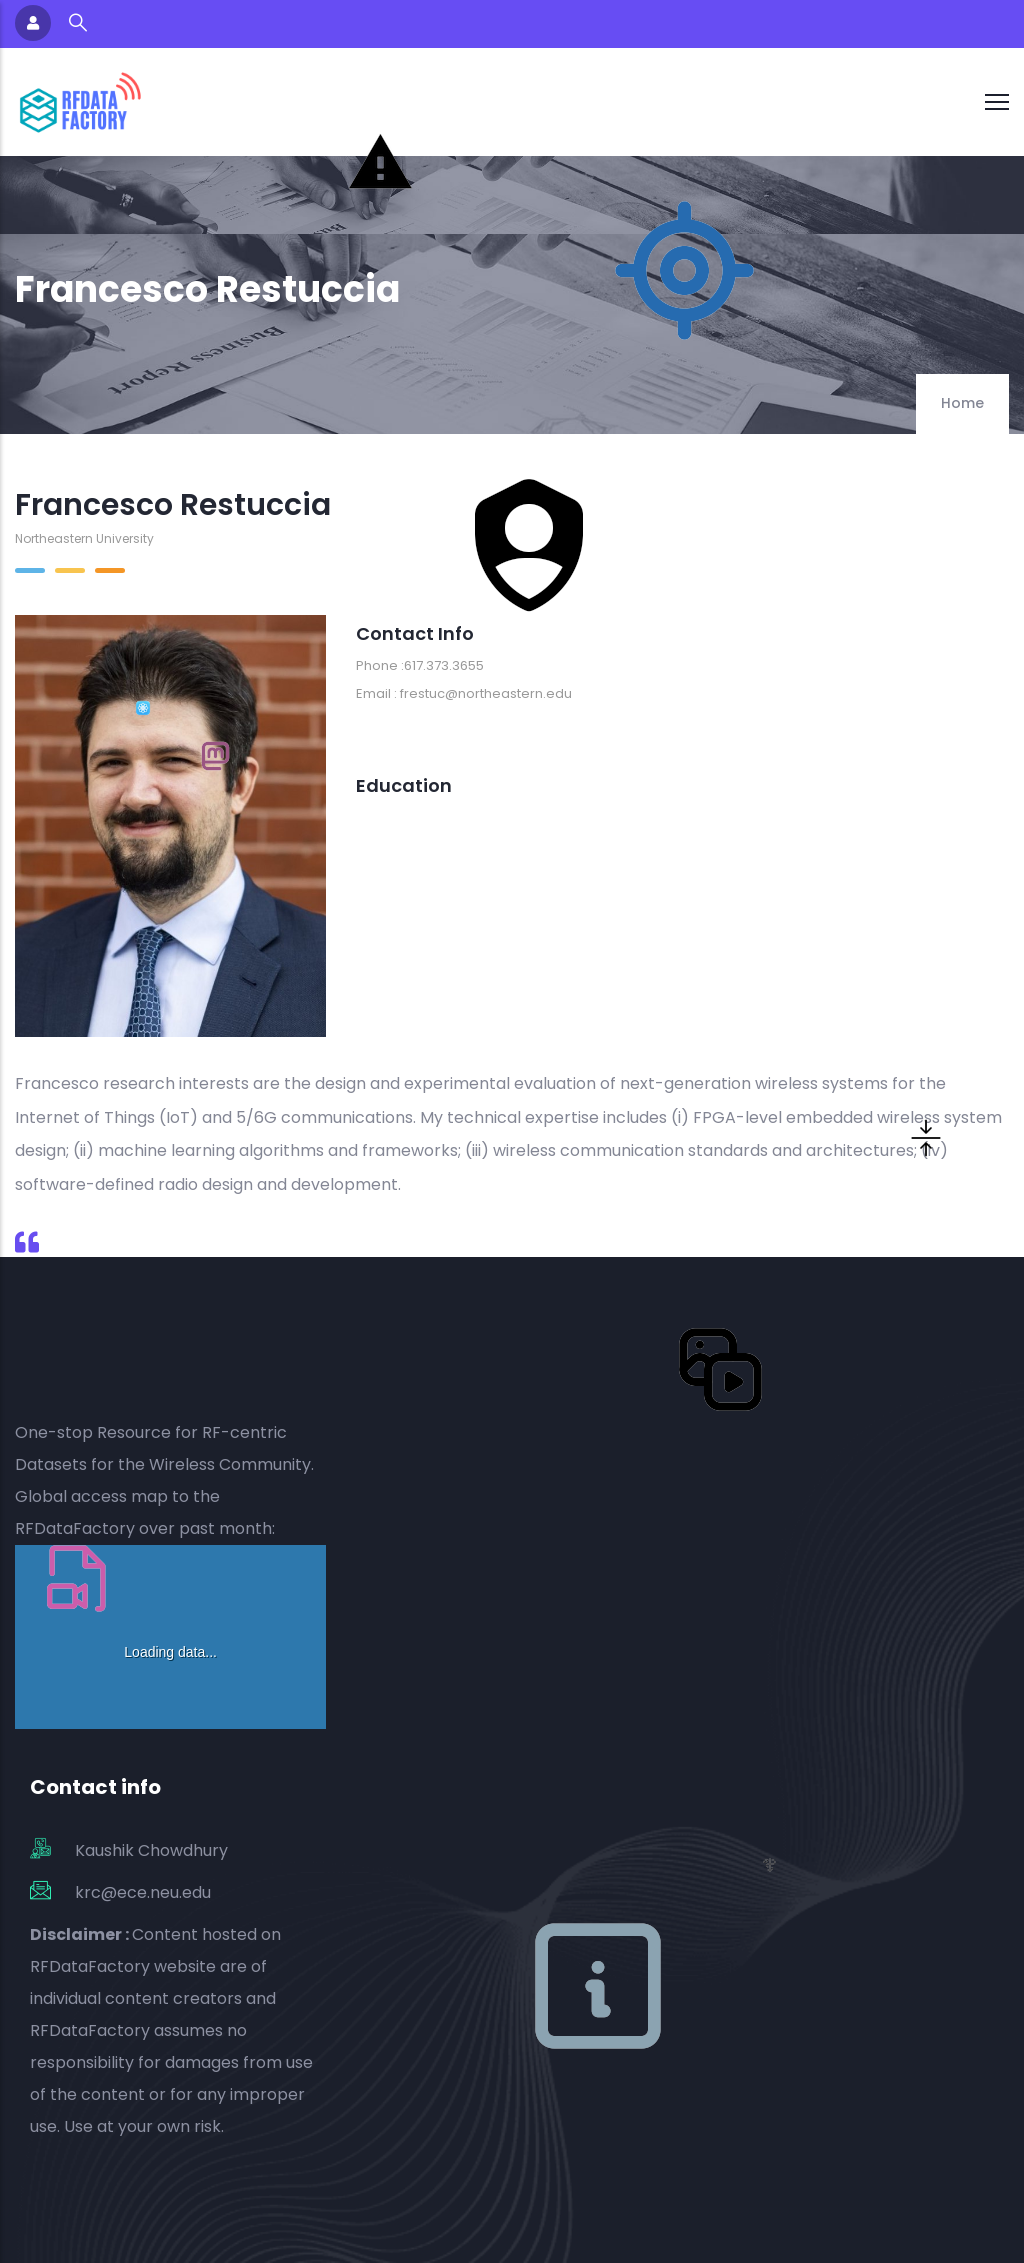  What do you see at coordinates (215, 755) in the screenshot?
I see `open mastodon app` at bounding box center [215, 755].